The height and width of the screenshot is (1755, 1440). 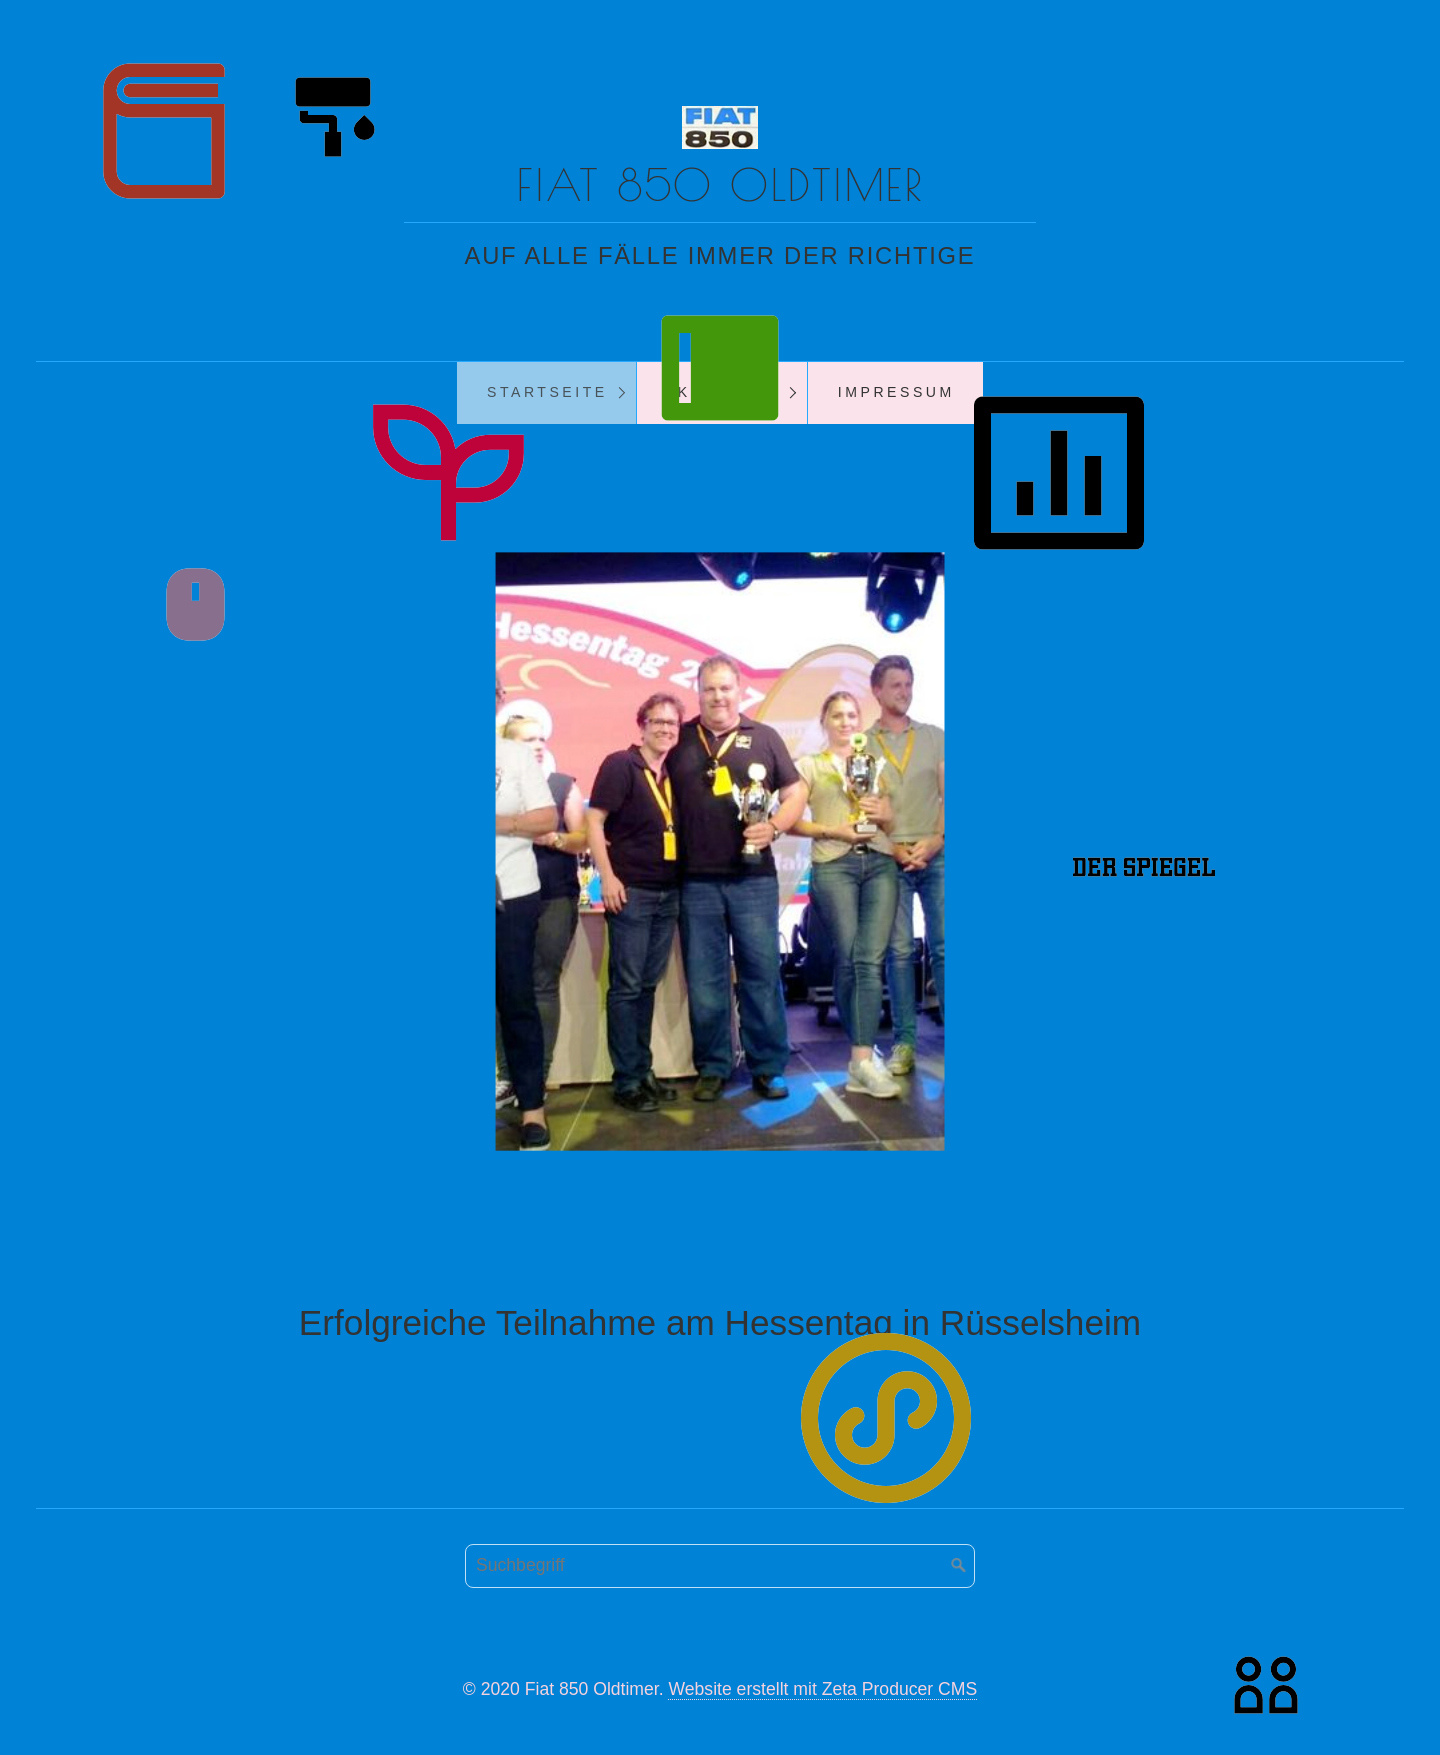 What do you see at coordinates (1059, 473) in the screenshot?
I see `view analytics dashboard` at bounding box center [1059, 473].